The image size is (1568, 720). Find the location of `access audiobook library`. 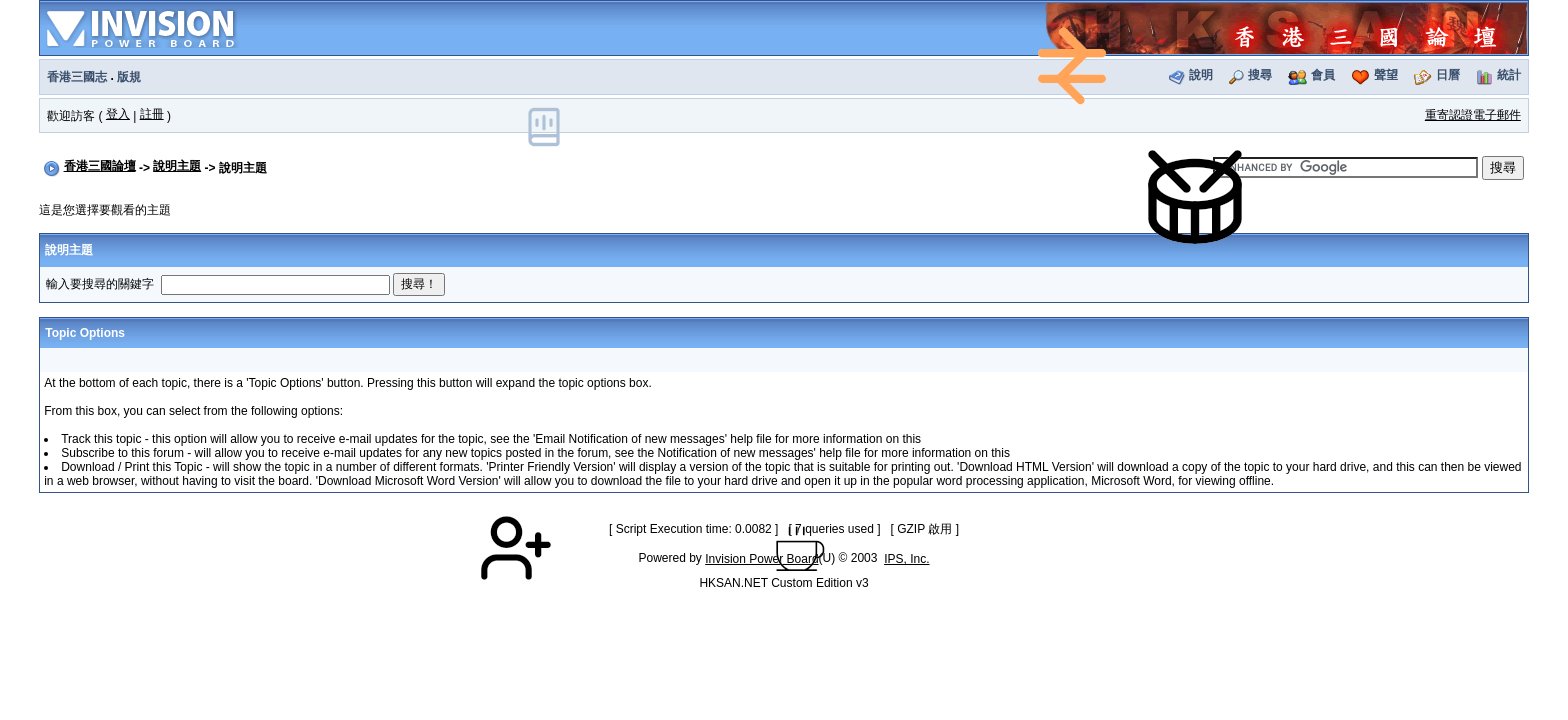

access audiobook library is located at coordinates (544, 127).